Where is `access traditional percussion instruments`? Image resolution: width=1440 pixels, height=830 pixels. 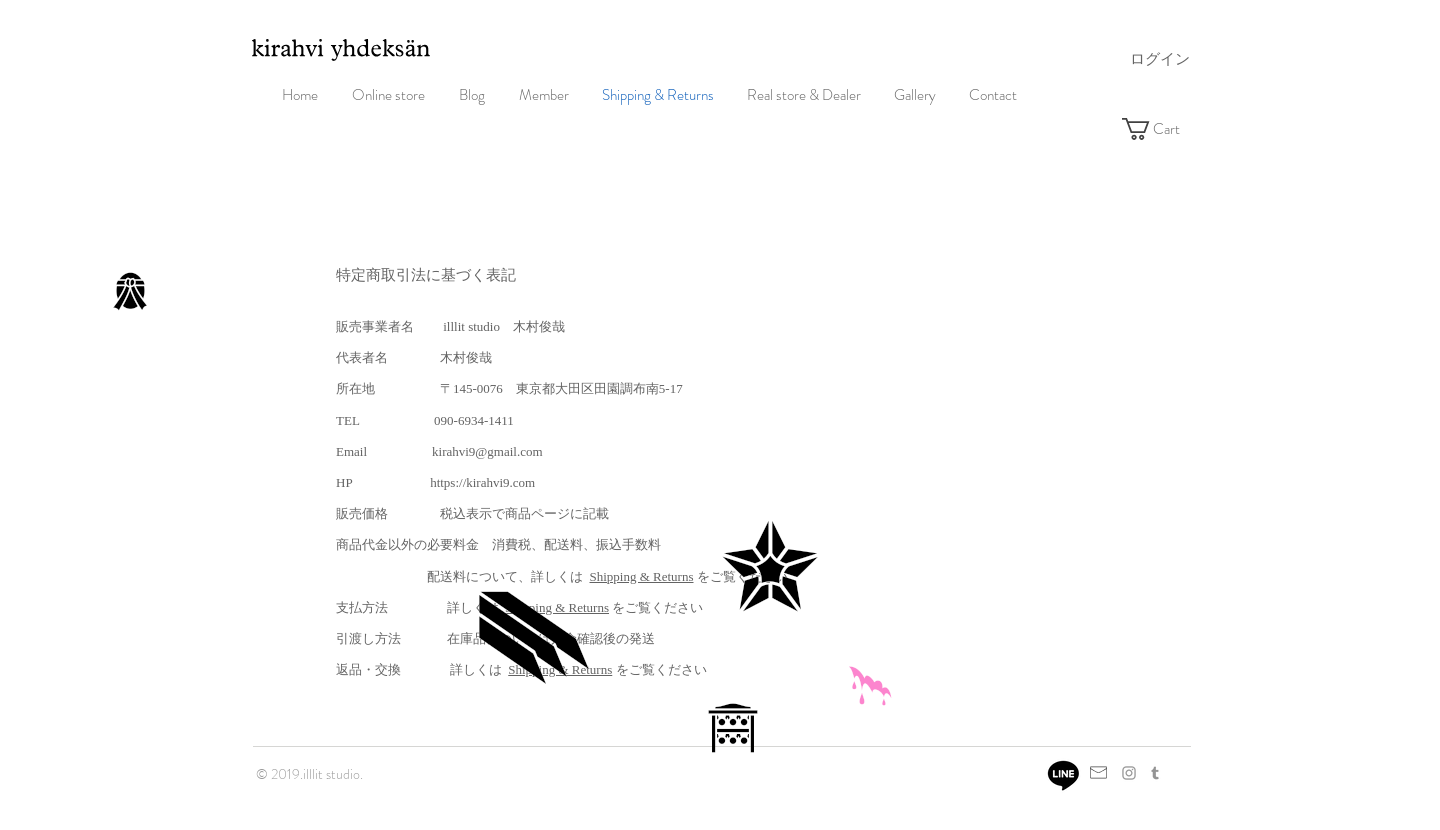 access traditional percussion instruments is located at coordinates (733, 728).